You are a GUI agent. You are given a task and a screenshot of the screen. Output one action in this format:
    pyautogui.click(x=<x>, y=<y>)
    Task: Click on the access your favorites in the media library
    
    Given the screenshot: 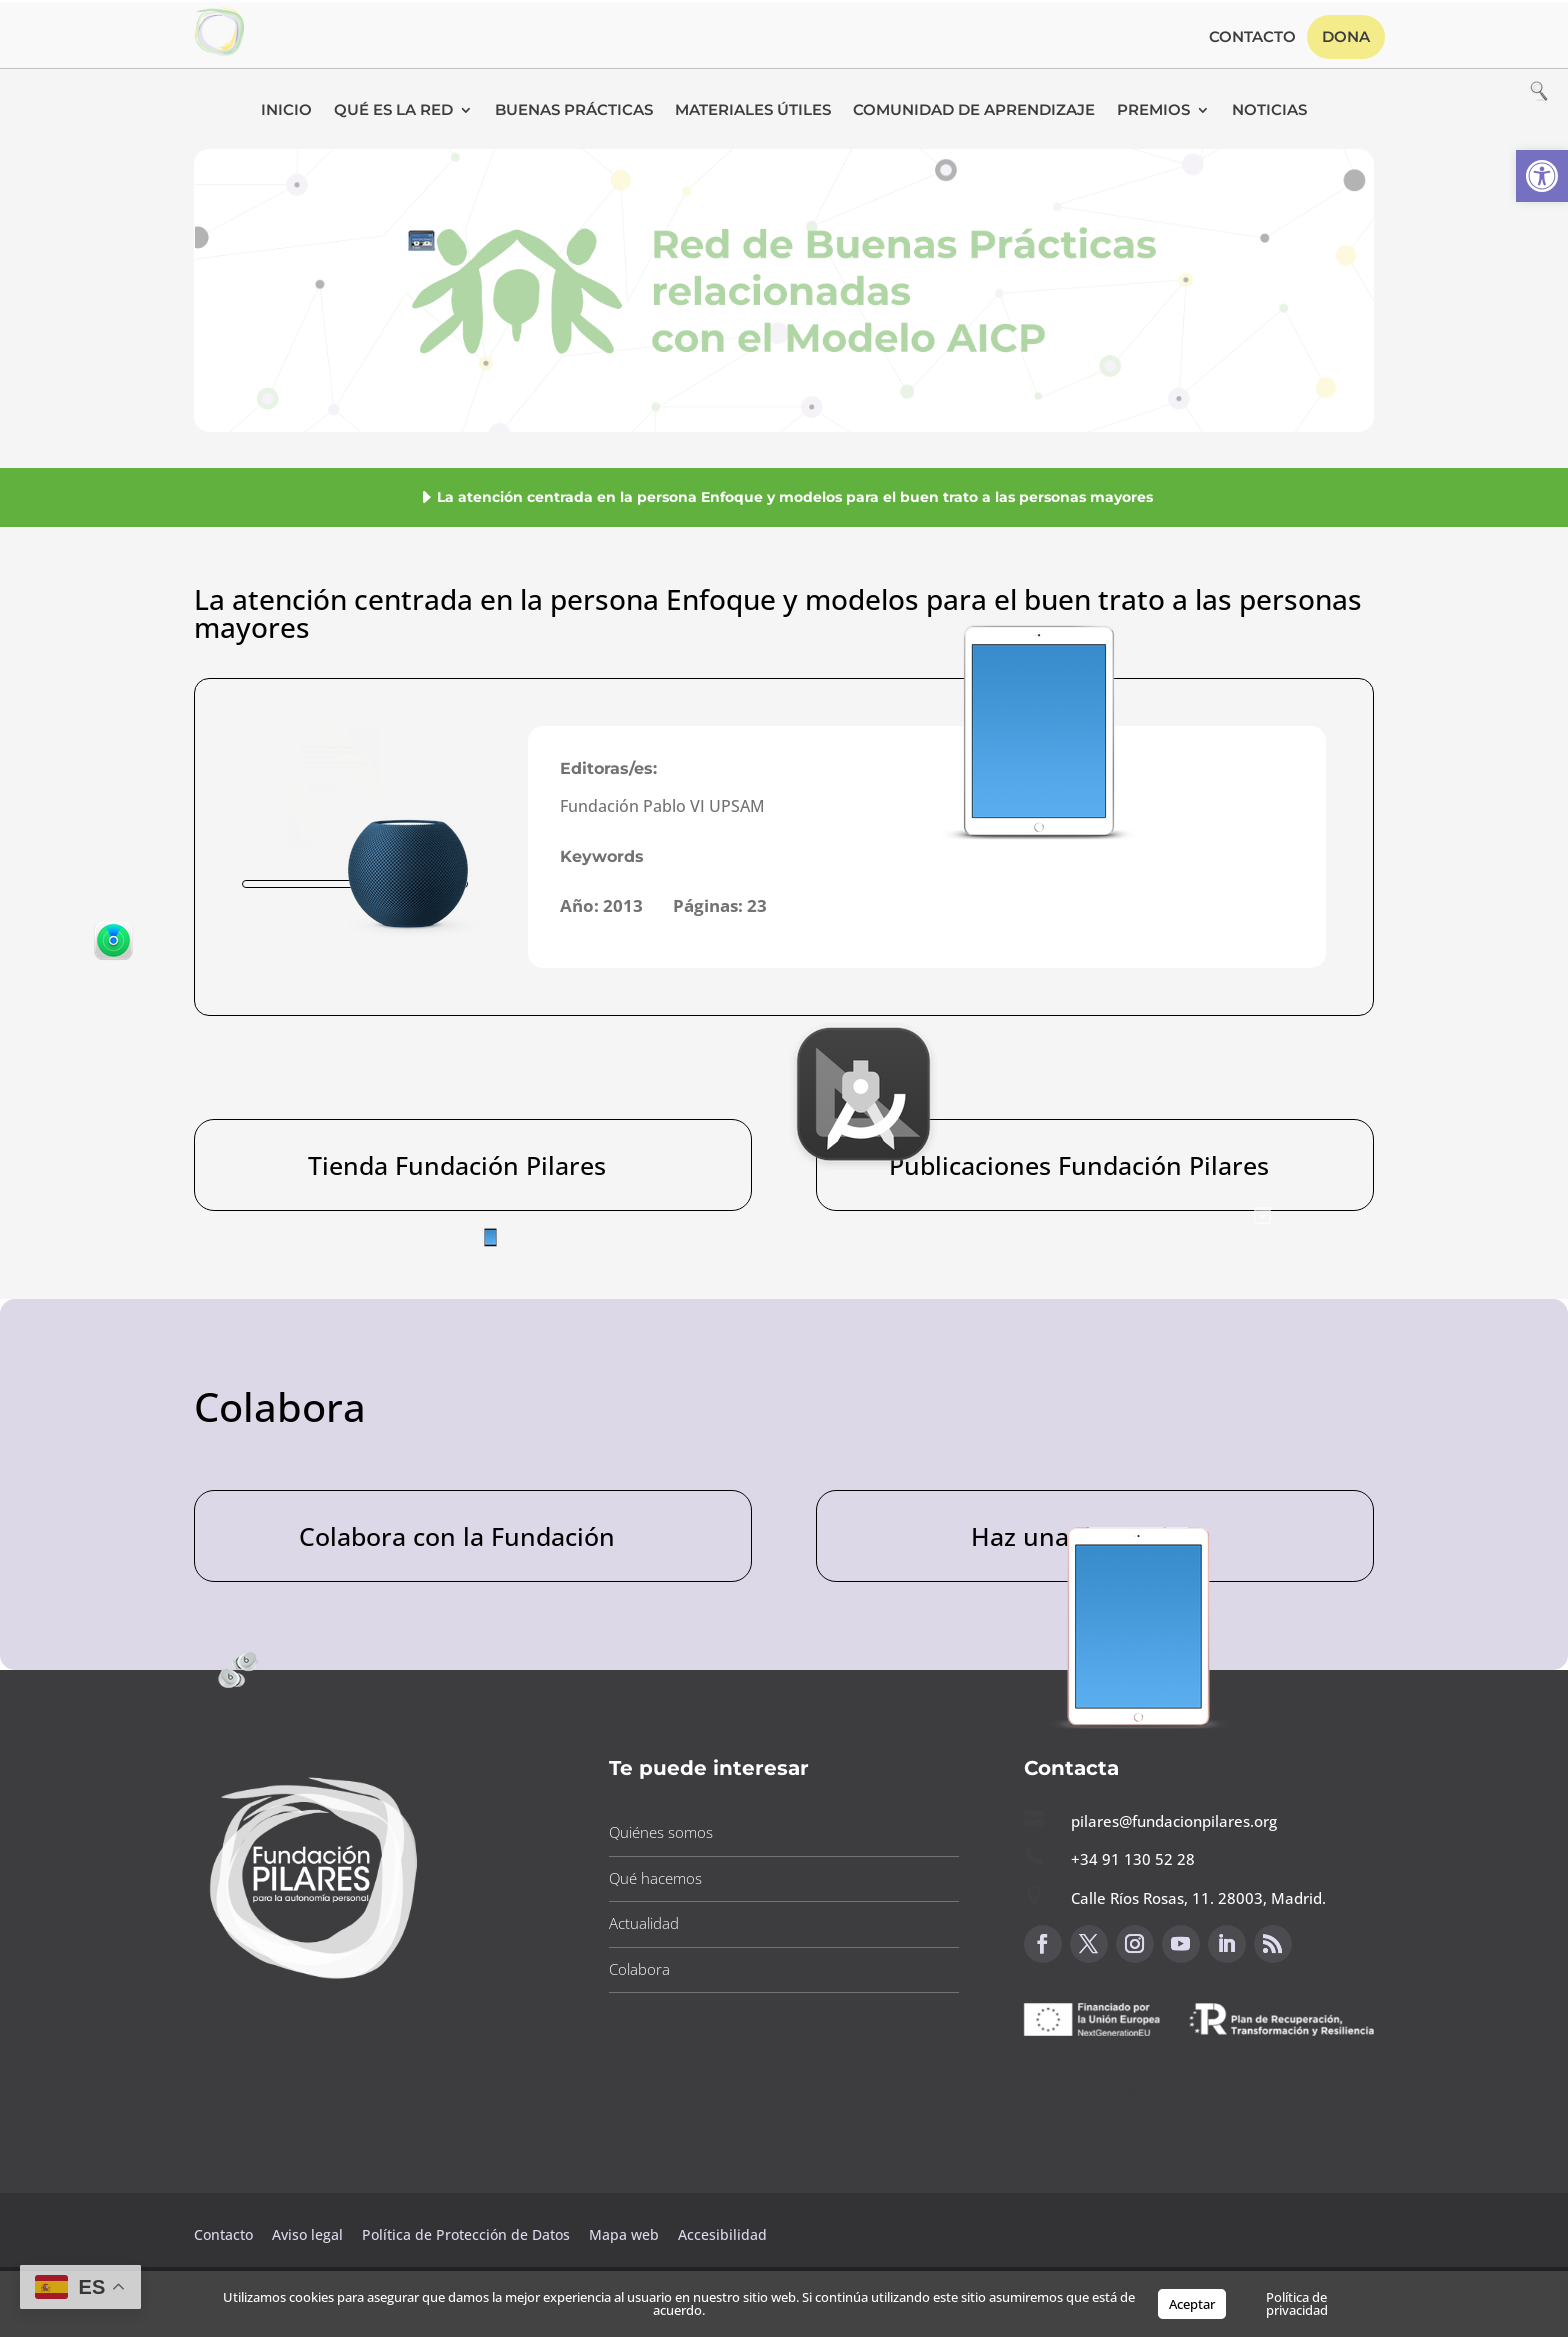 What is the action you would take?
    pyautogui.click(x=1262, y=1215)
    